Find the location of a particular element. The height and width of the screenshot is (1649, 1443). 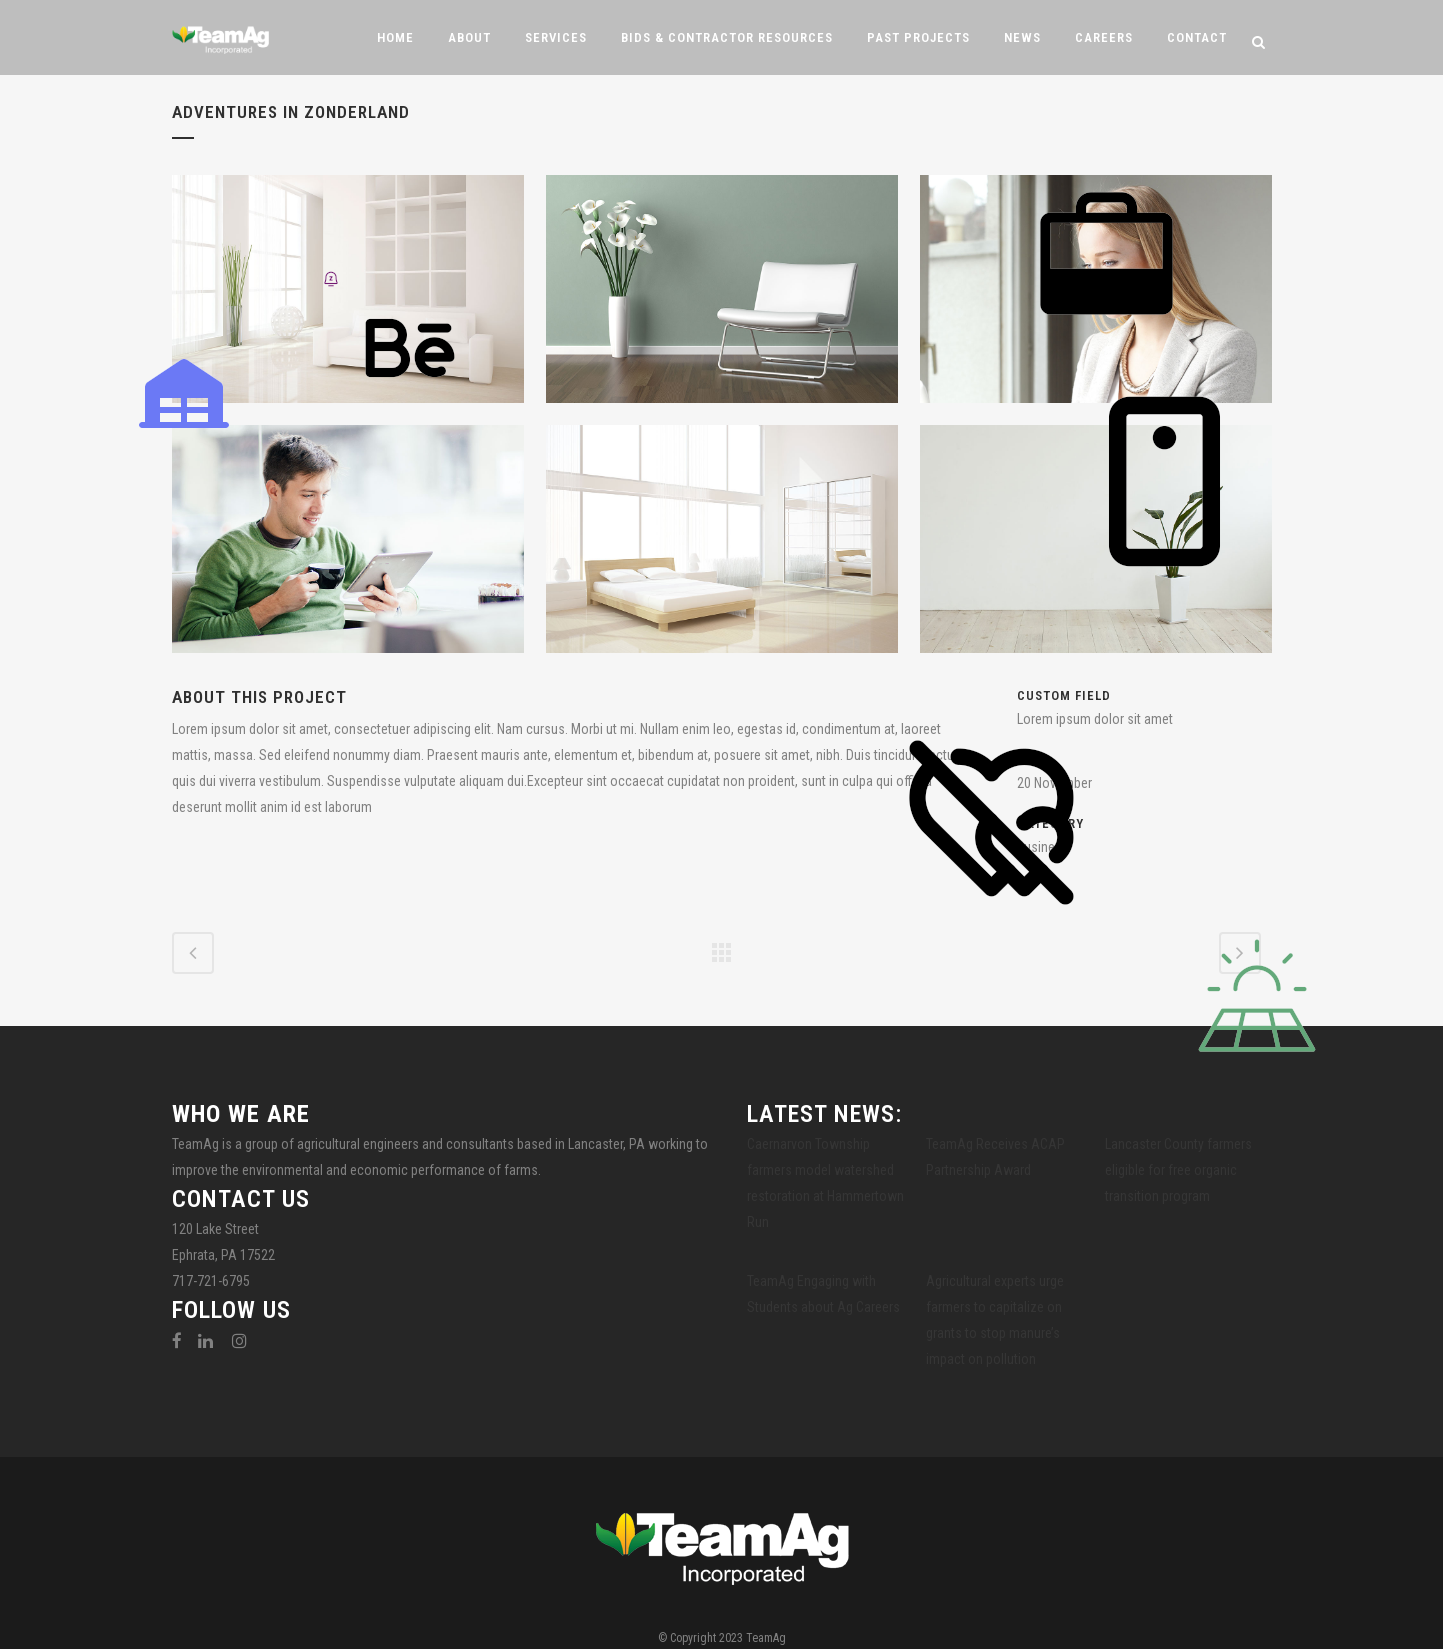

access solar energy settings is located at coordinates (1257, 1002).